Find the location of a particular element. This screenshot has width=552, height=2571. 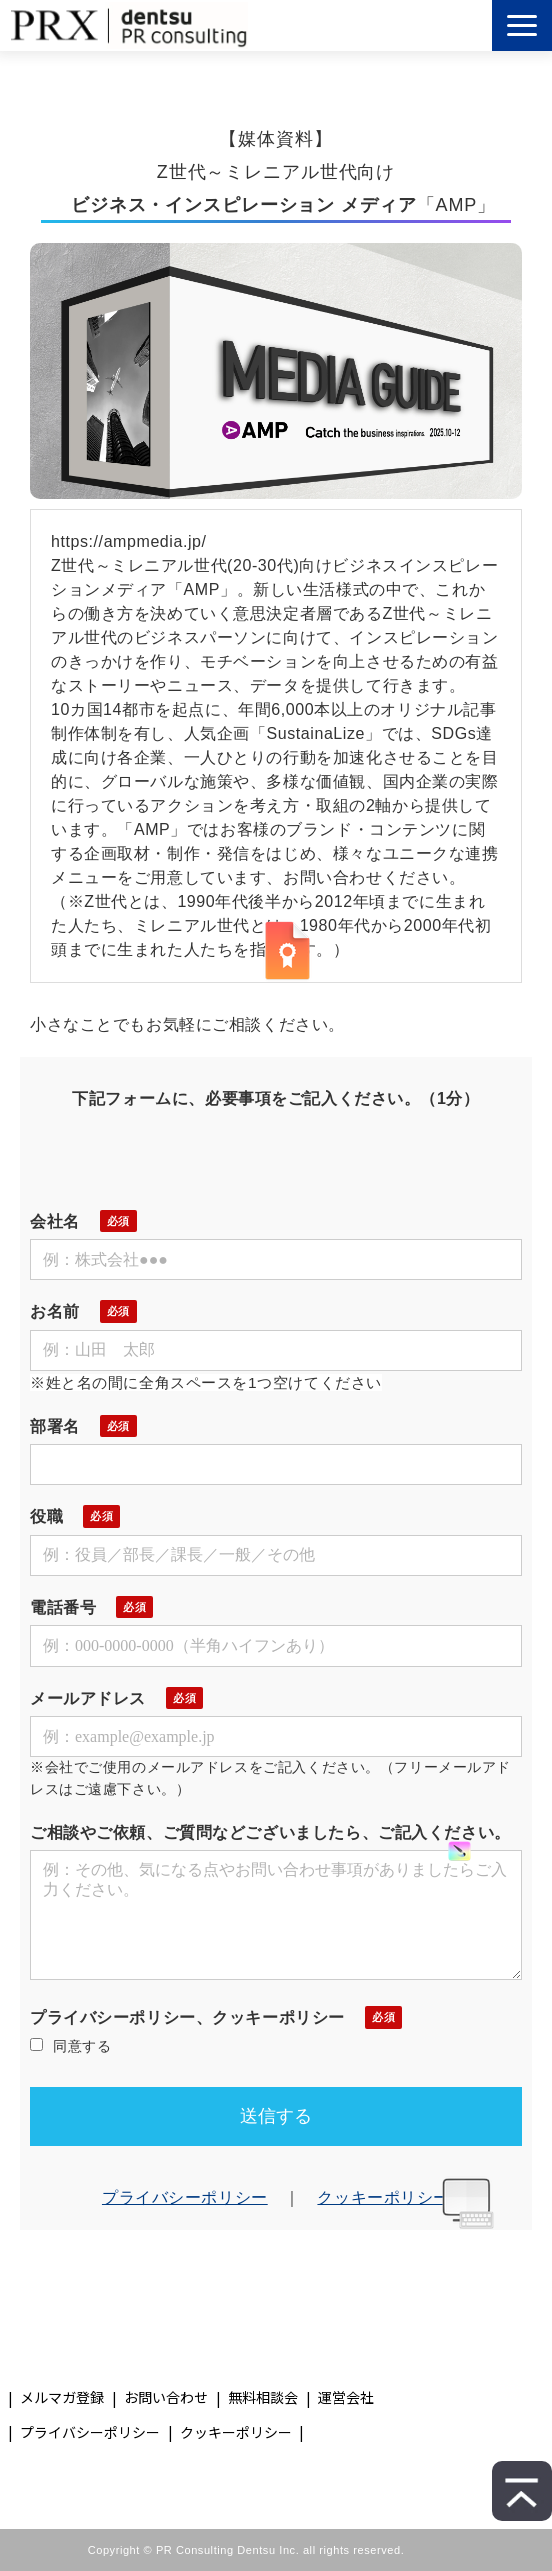

open a Krita project file is located at coordinates (459, 1850).